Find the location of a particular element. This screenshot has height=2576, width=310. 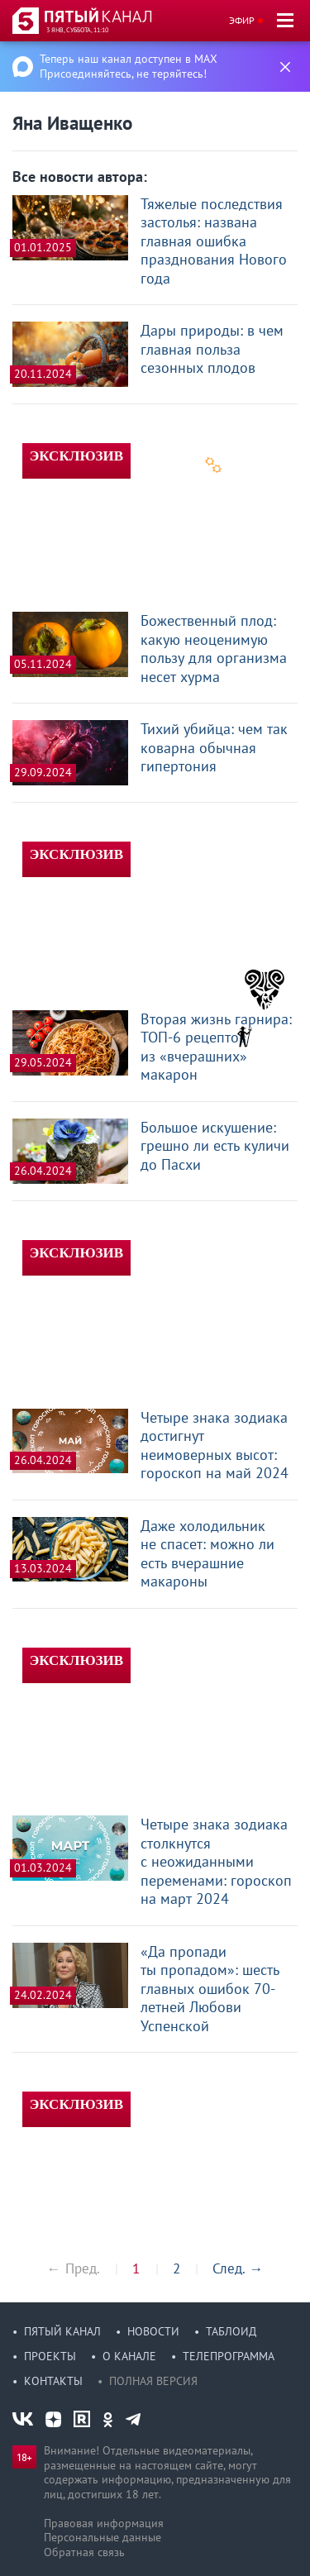

select farmer character class is located at coordinates (244, 1037).